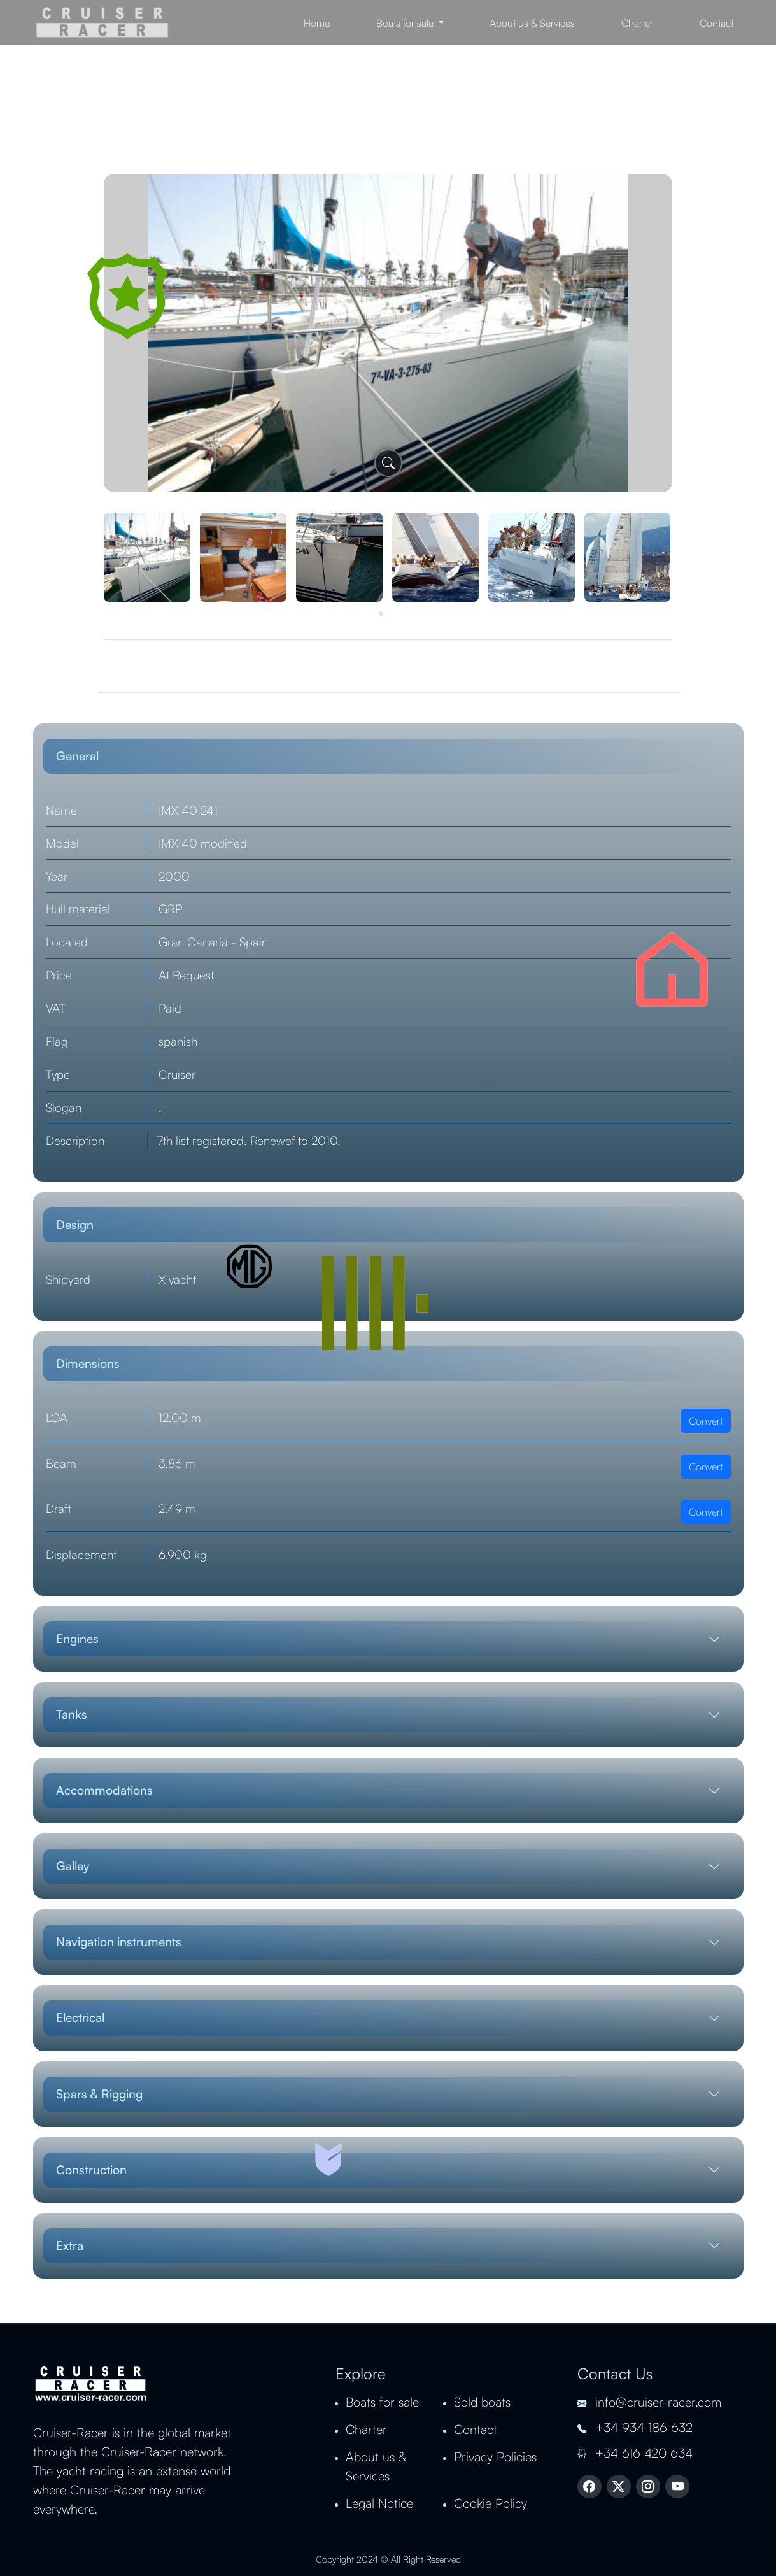  What do you see at coordinates (127, 295) in the screenshot?
I see `indicates law enforcement or official authority` at bounding box center [127, 295].